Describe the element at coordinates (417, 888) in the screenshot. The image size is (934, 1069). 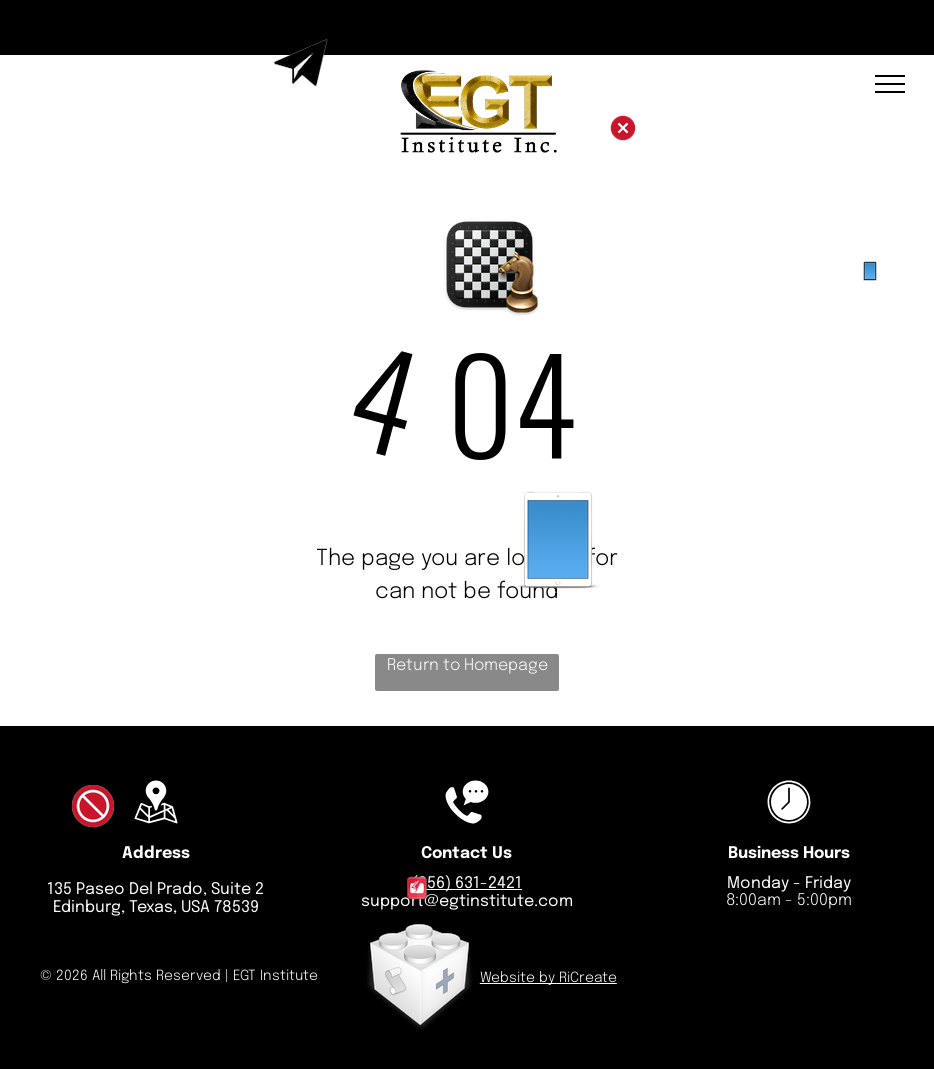
I see `indicates a postscript (.ps) or .eps file type` at that location.